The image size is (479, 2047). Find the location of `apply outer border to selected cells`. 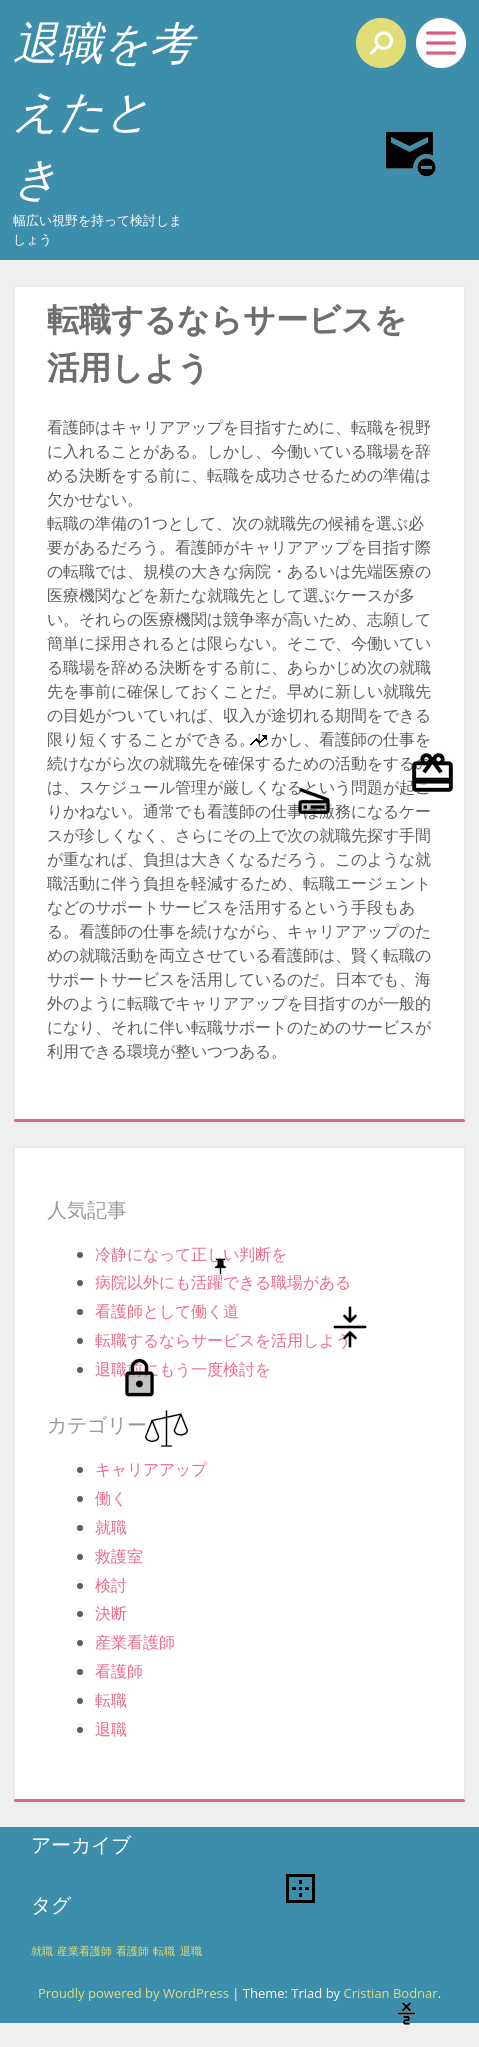

apply outer border to selected cells is located at coordinates (300, 1888).